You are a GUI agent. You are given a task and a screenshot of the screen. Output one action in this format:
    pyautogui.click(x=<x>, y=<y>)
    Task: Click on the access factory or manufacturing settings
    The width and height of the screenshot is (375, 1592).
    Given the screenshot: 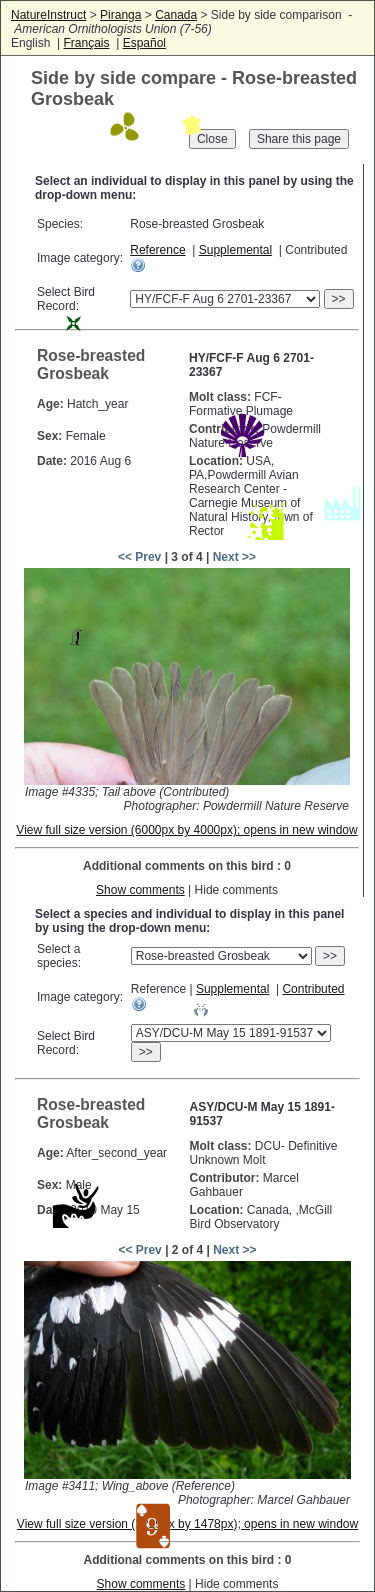 What is the action you would take?
    pyautogui.click(x=342, y=502)
    